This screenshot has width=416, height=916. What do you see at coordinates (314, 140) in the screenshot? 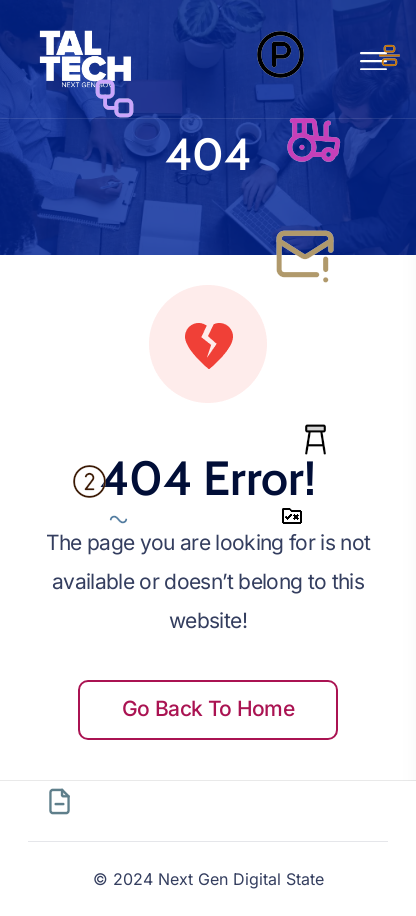
I see `access farm or agricultural equipment settings` at bounding box center [314, 140].